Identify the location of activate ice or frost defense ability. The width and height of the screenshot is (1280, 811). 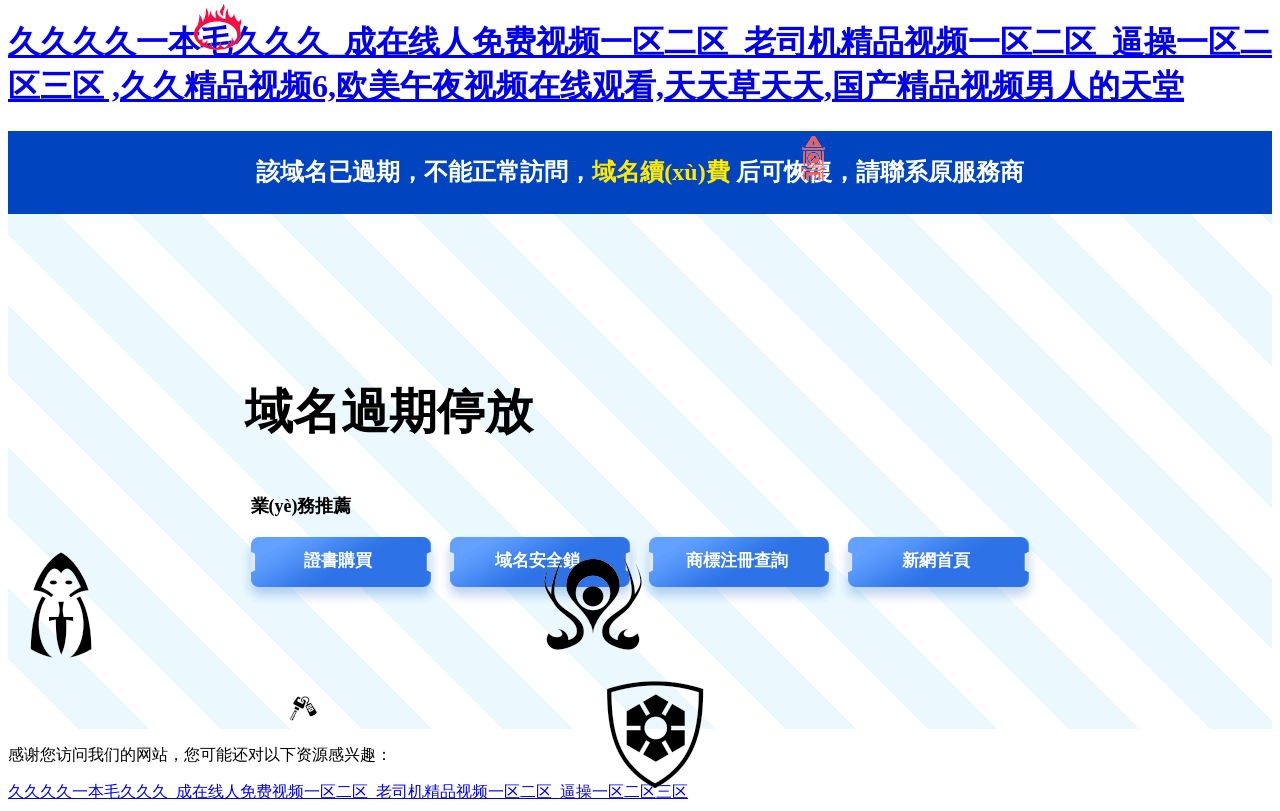
(654, 734).